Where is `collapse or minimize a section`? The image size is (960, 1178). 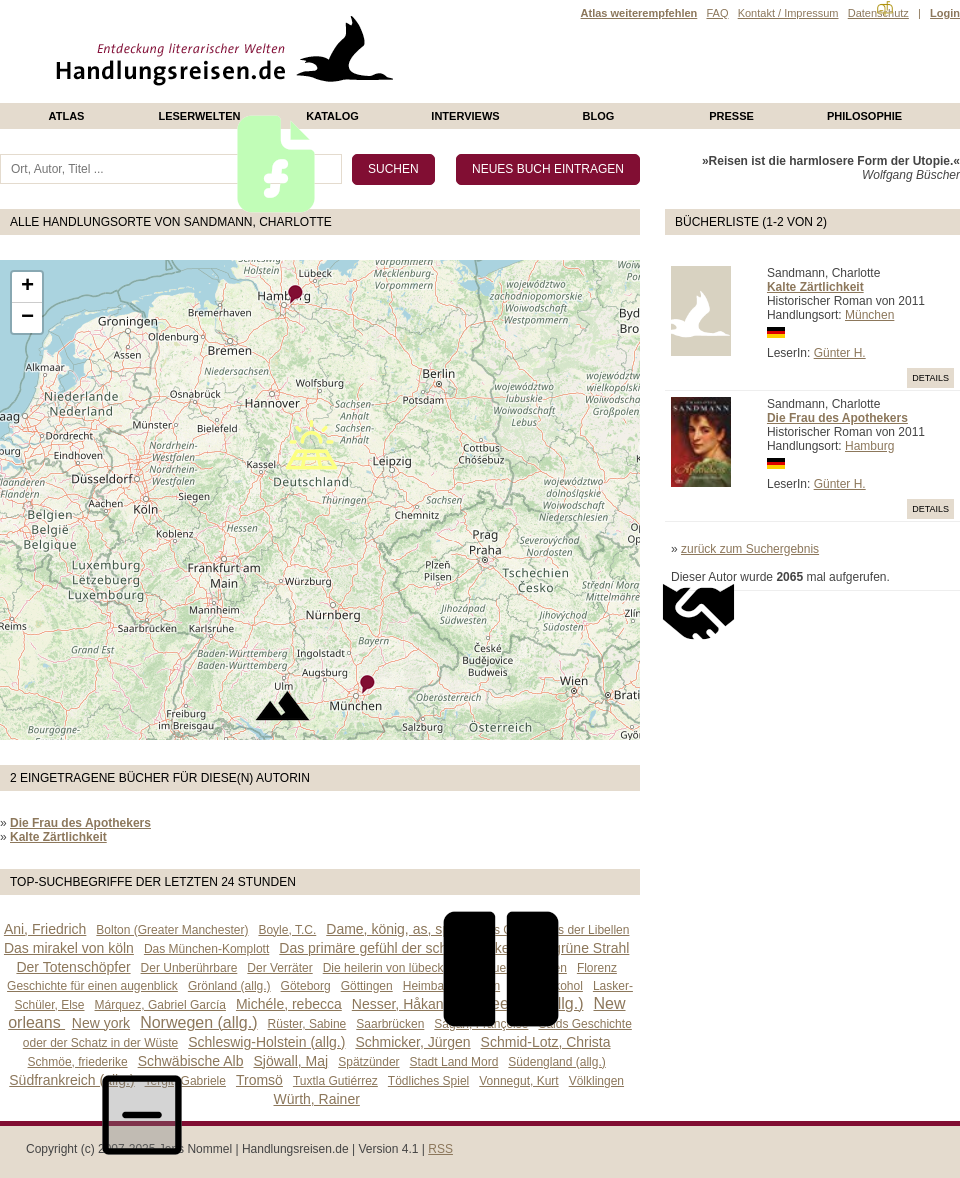
collapse or minimize a section is located at coordinates (142, 1115).